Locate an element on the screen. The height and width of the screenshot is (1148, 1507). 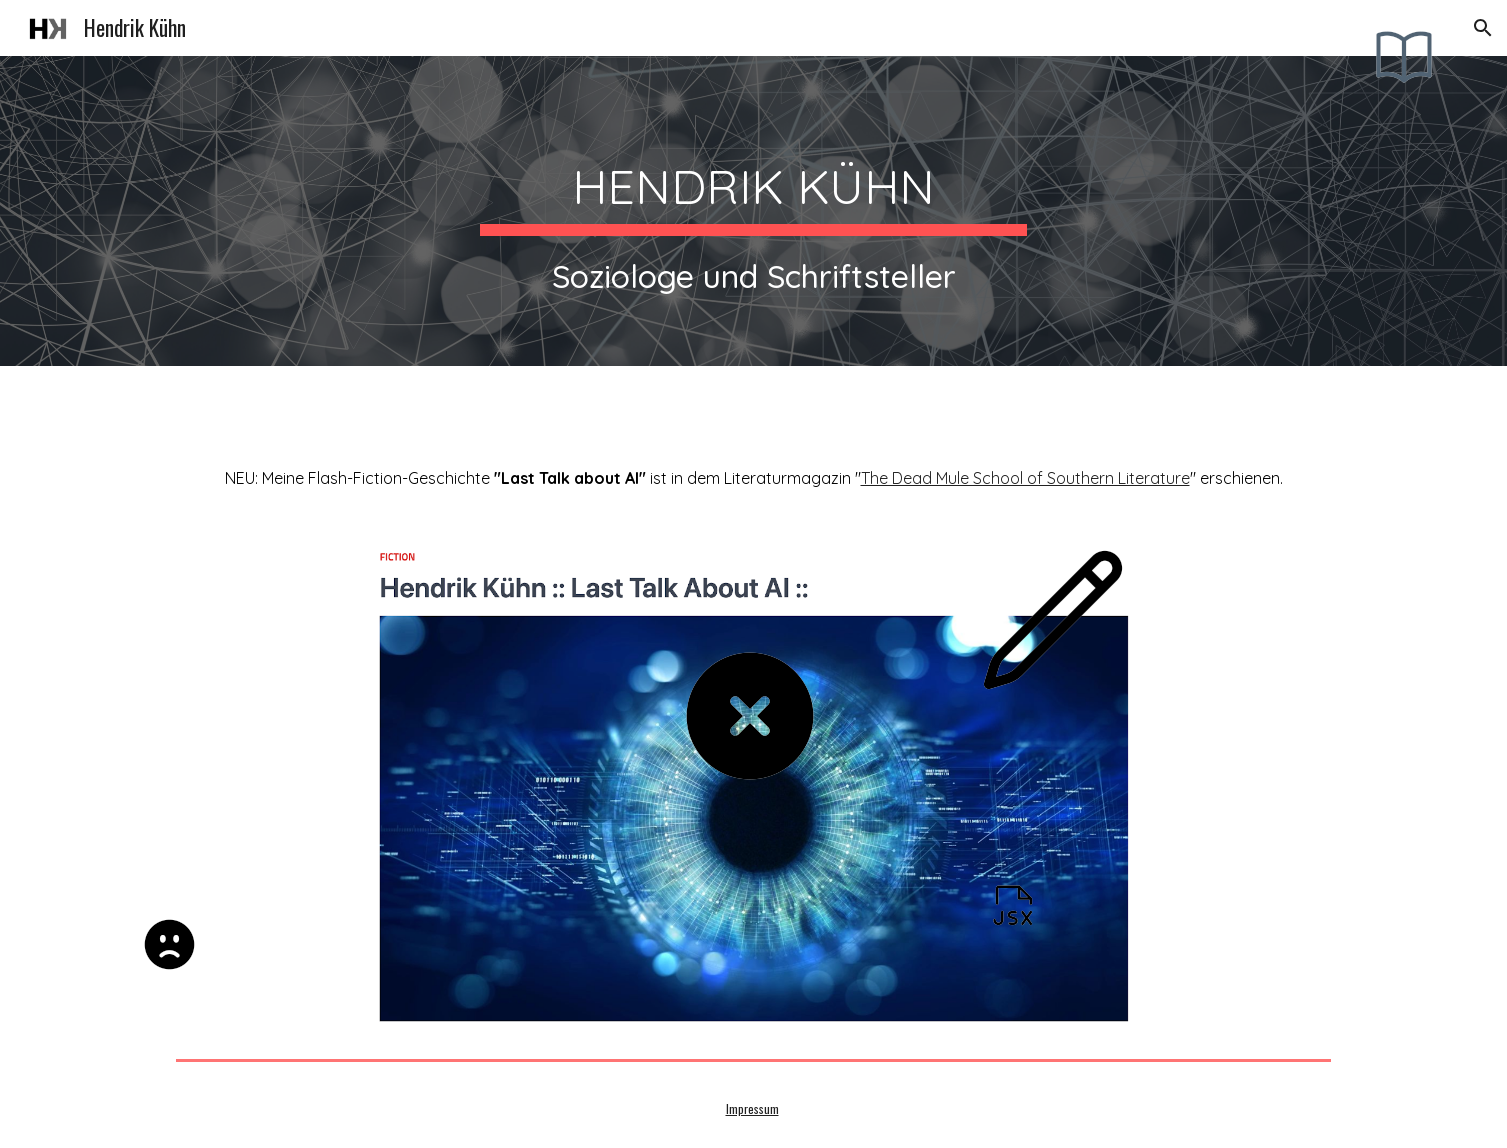
indicates negative feedback or dissatisfaction is located at coordinates (169, 944).